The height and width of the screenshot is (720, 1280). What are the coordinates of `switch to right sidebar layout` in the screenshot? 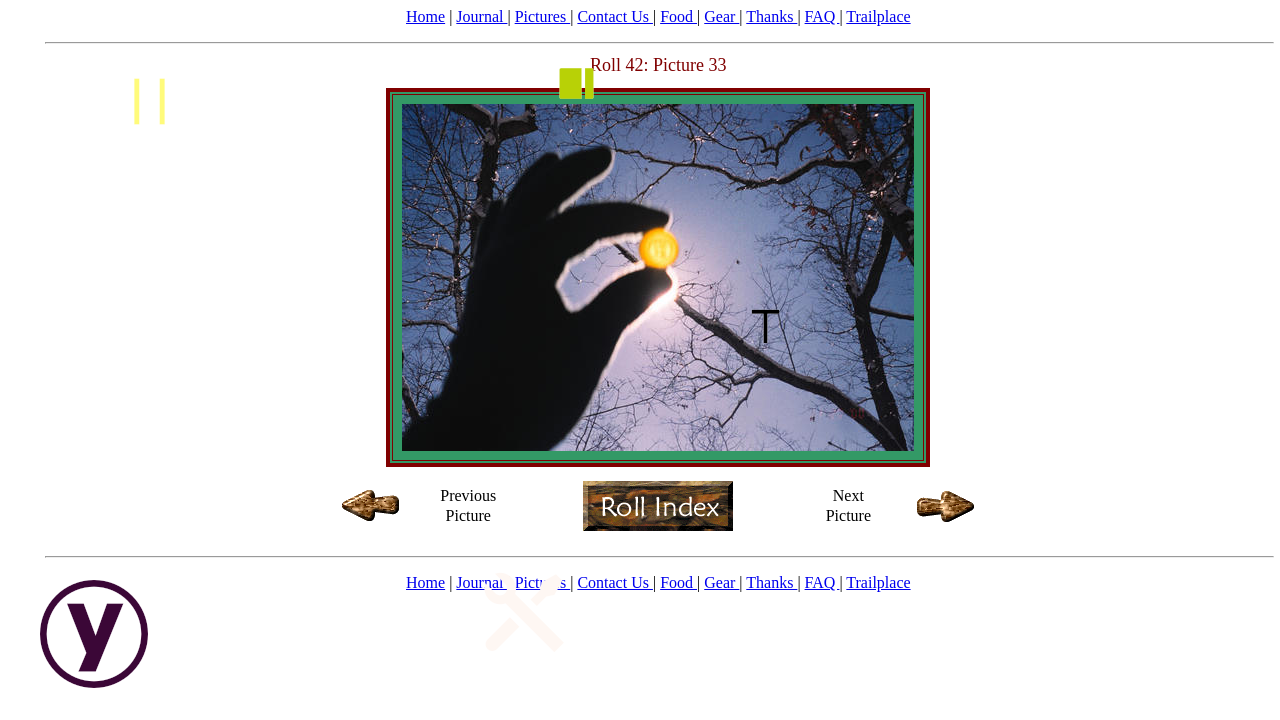 It's located at (576, 83).